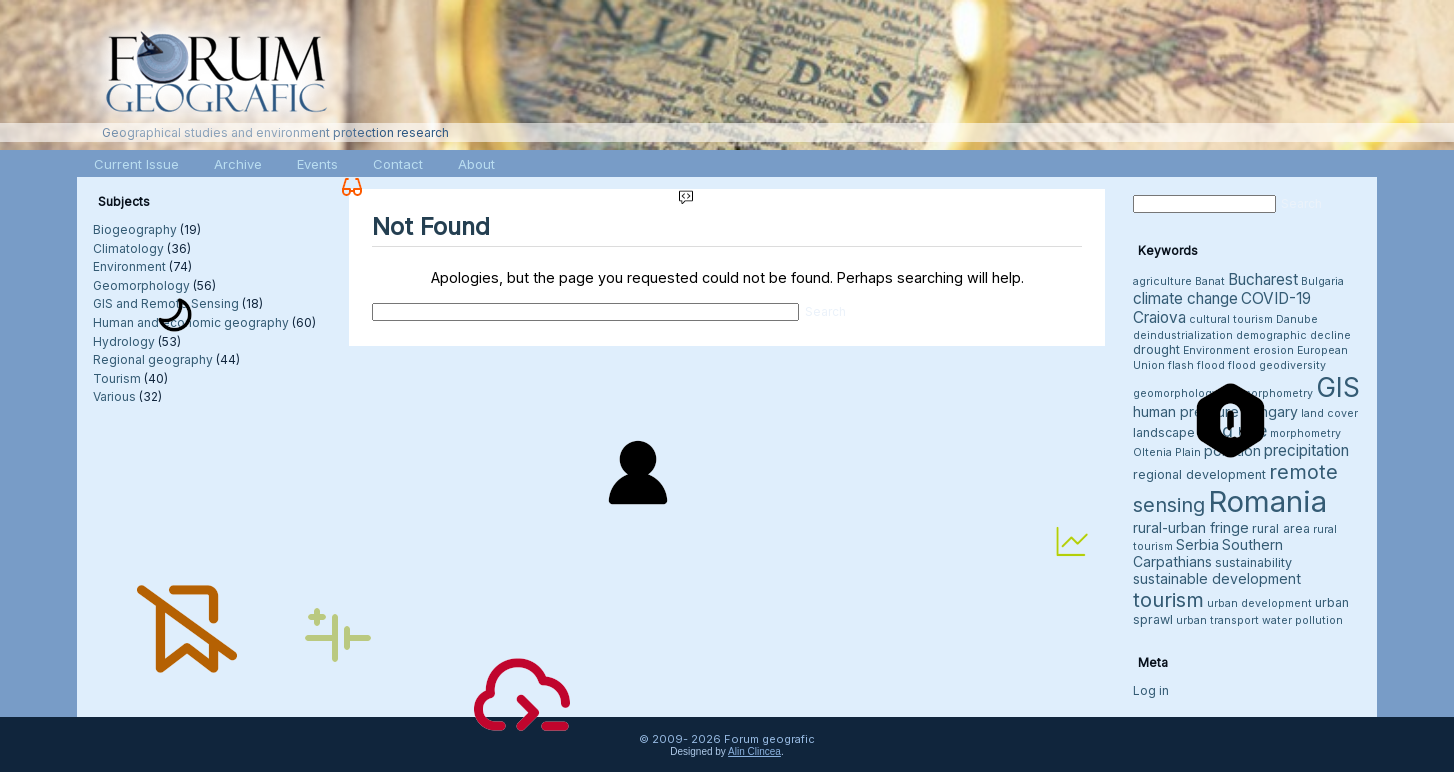 The width and height of the screenshot is (1454, 772). Describe the element at coordinates (686, 197) in the screenshot. I see `view code review comments` at that location.